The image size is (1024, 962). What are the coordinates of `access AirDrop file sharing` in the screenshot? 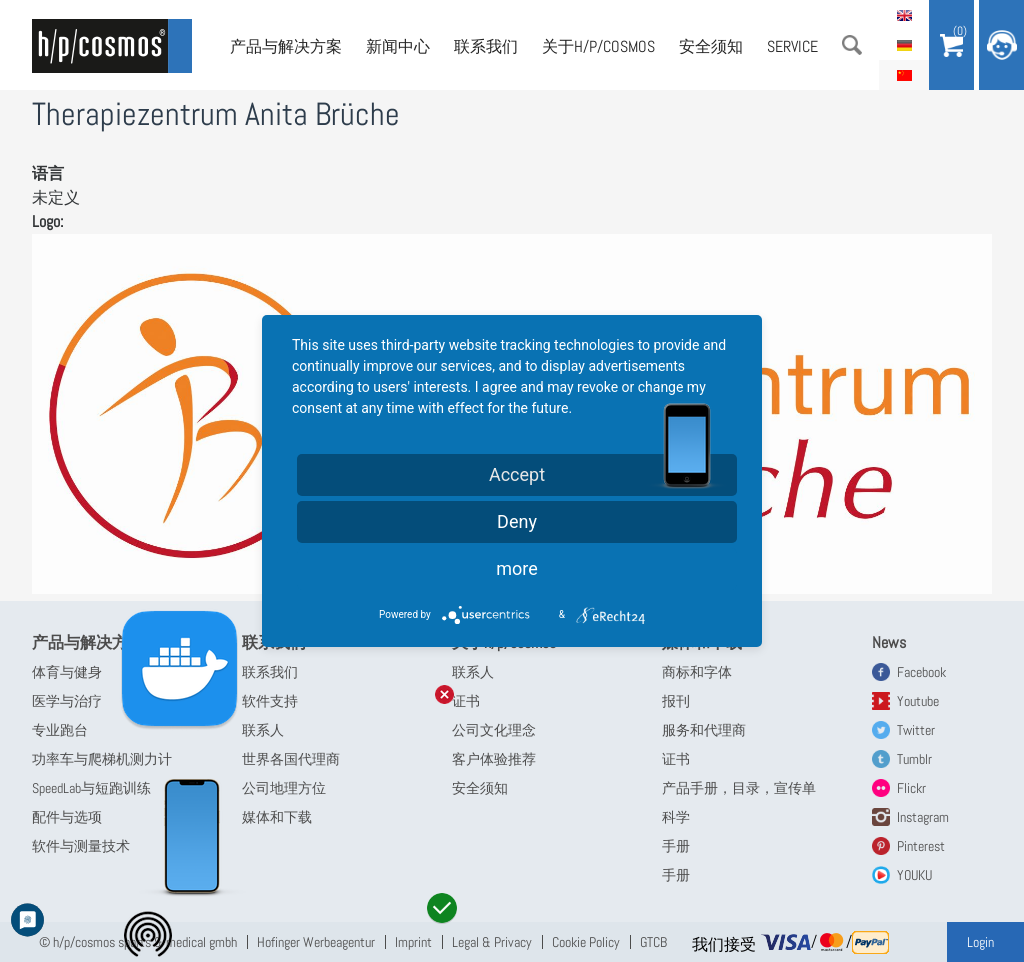 It's located at (148, 934).